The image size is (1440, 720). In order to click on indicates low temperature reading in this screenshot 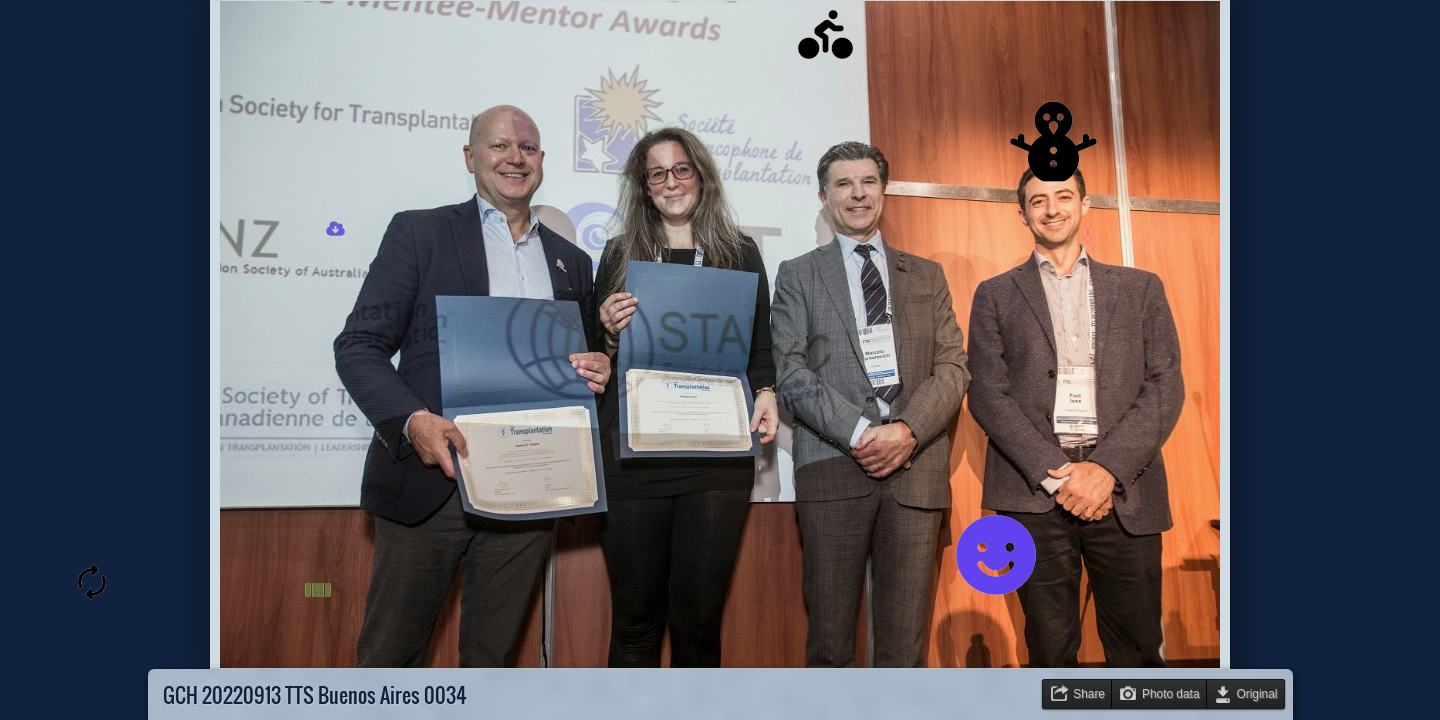, I will do `click(1088, 236)`.